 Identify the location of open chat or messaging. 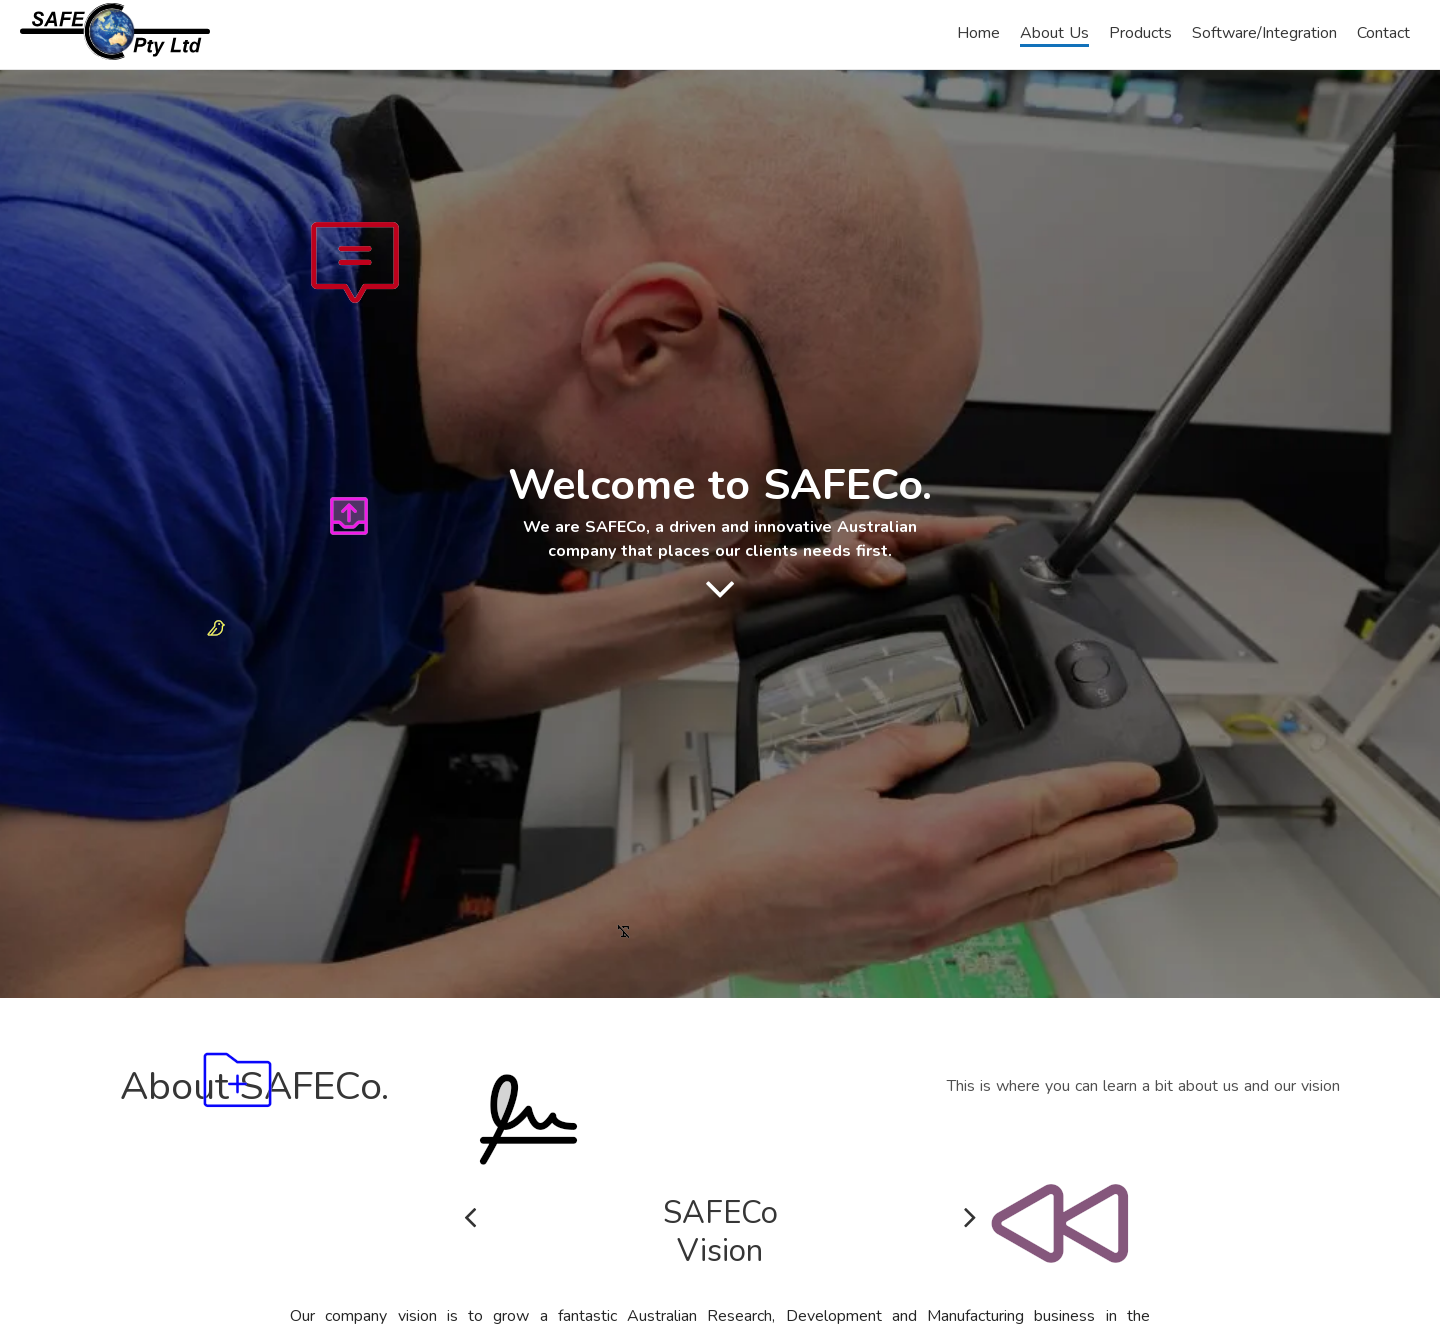
(355, 259).